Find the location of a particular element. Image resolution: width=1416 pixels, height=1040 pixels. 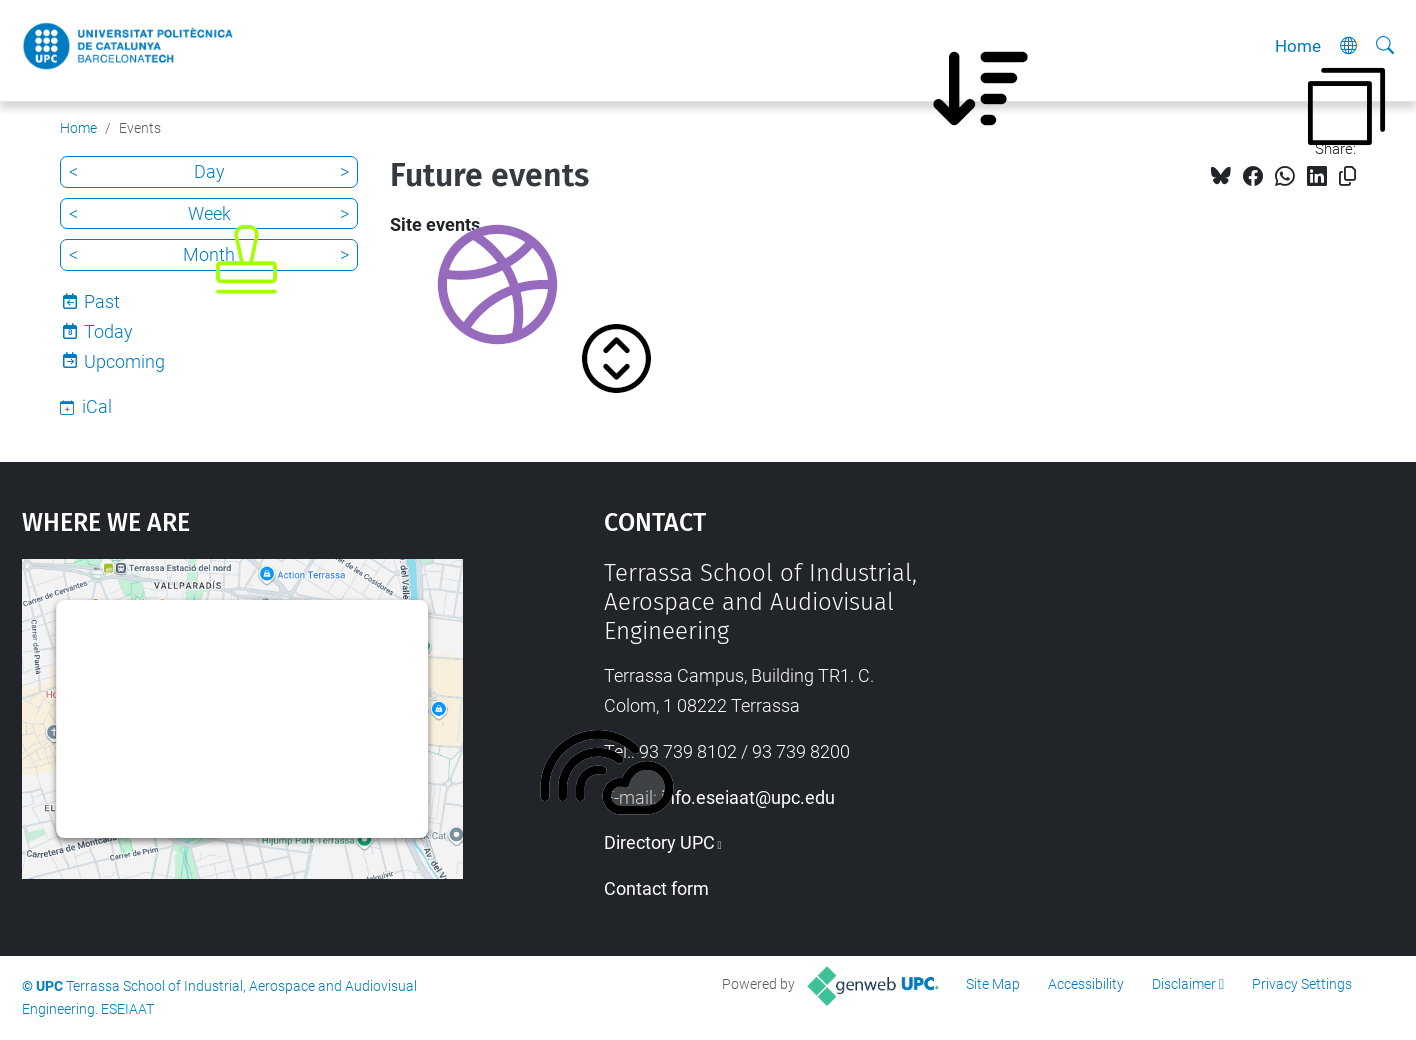

apply a stamp or seal to a document is located at coordinates (246, 260).